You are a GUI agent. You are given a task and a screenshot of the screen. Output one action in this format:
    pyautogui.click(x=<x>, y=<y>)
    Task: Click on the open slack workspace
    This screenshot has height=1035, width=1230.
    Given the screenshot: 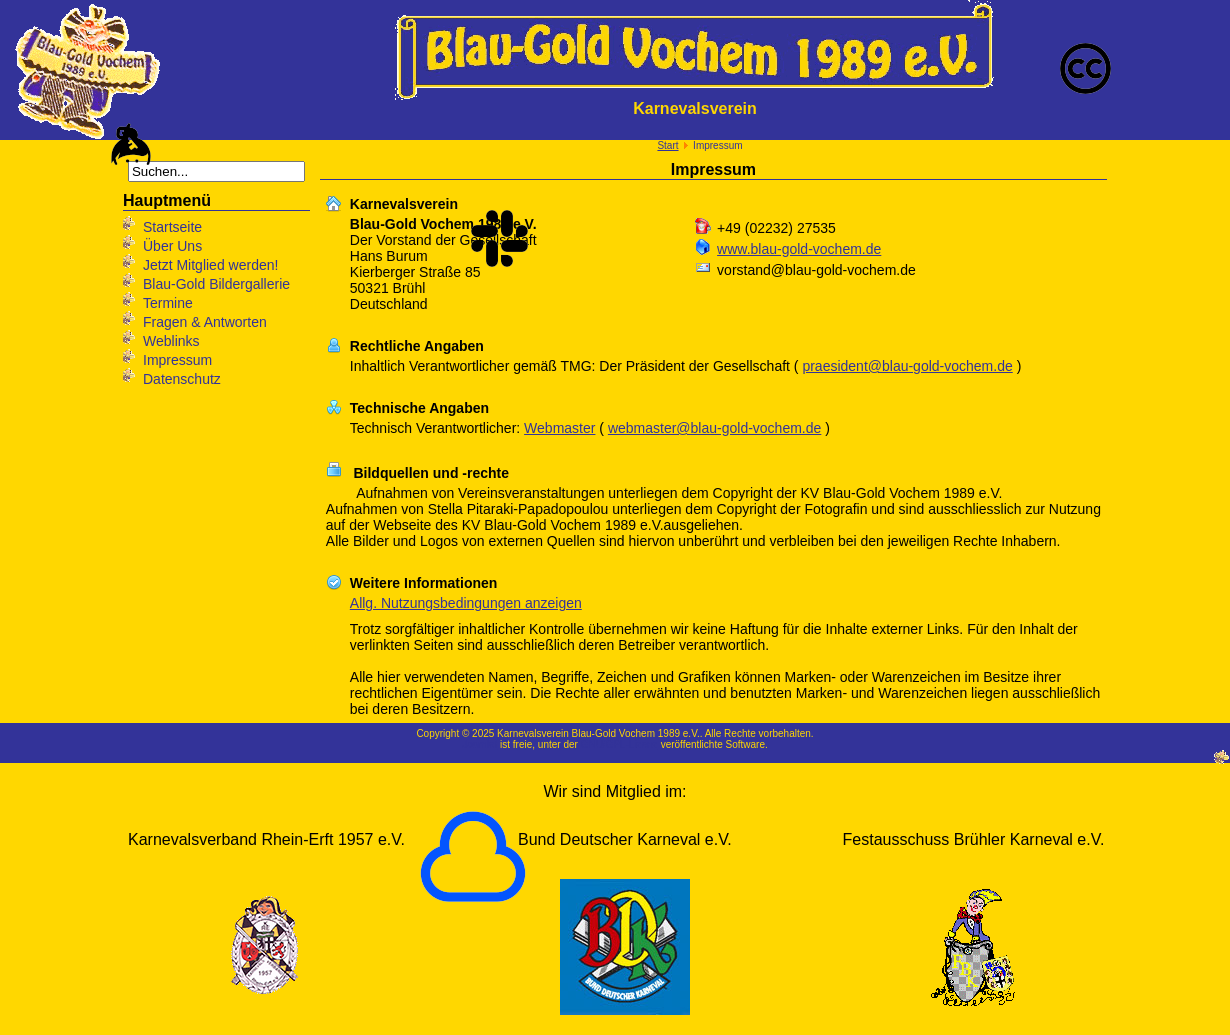 What is the action you would take?
    pyautogui.click(x=499, y=238)
    